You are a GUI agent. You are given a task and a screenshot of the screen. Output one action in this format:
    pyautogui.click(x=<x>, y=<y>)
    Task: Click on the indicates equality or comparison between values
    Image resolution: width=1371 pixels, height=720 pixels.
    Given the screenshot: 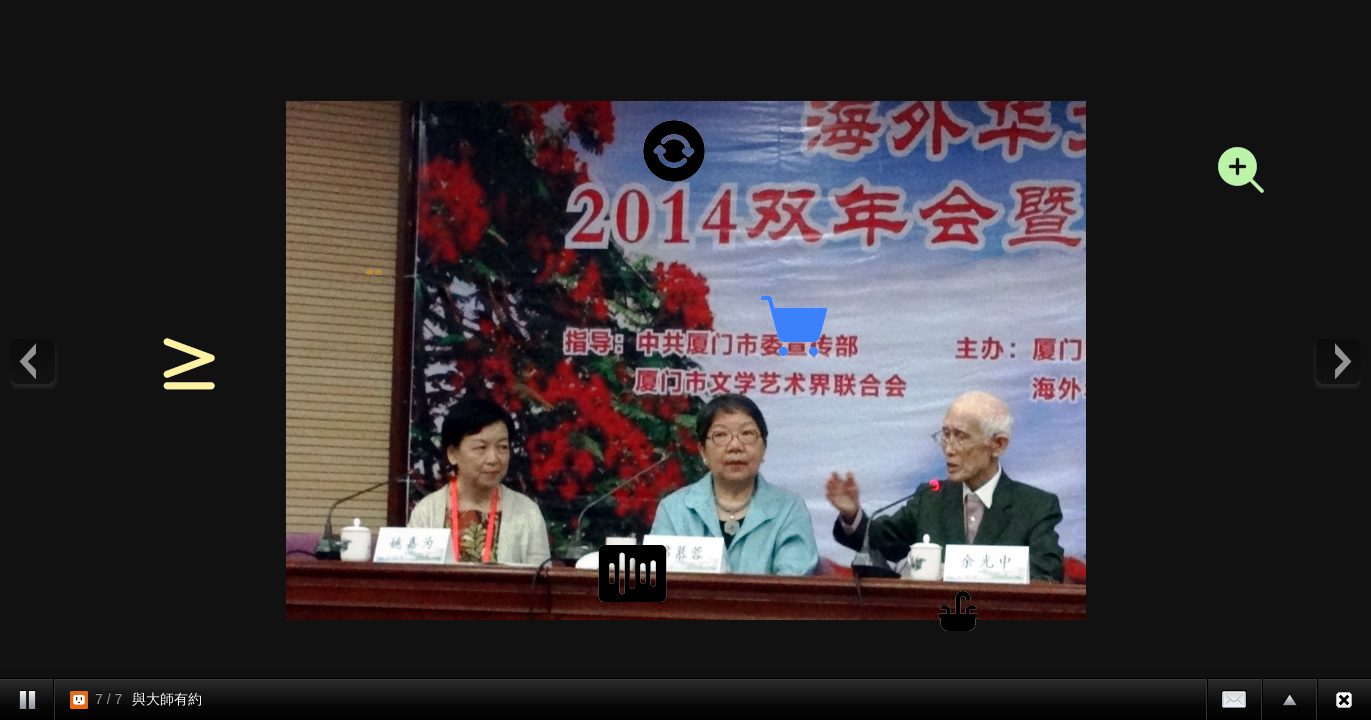 What is the action you would take?
    pyautogui.click(x=374, y=272)
    